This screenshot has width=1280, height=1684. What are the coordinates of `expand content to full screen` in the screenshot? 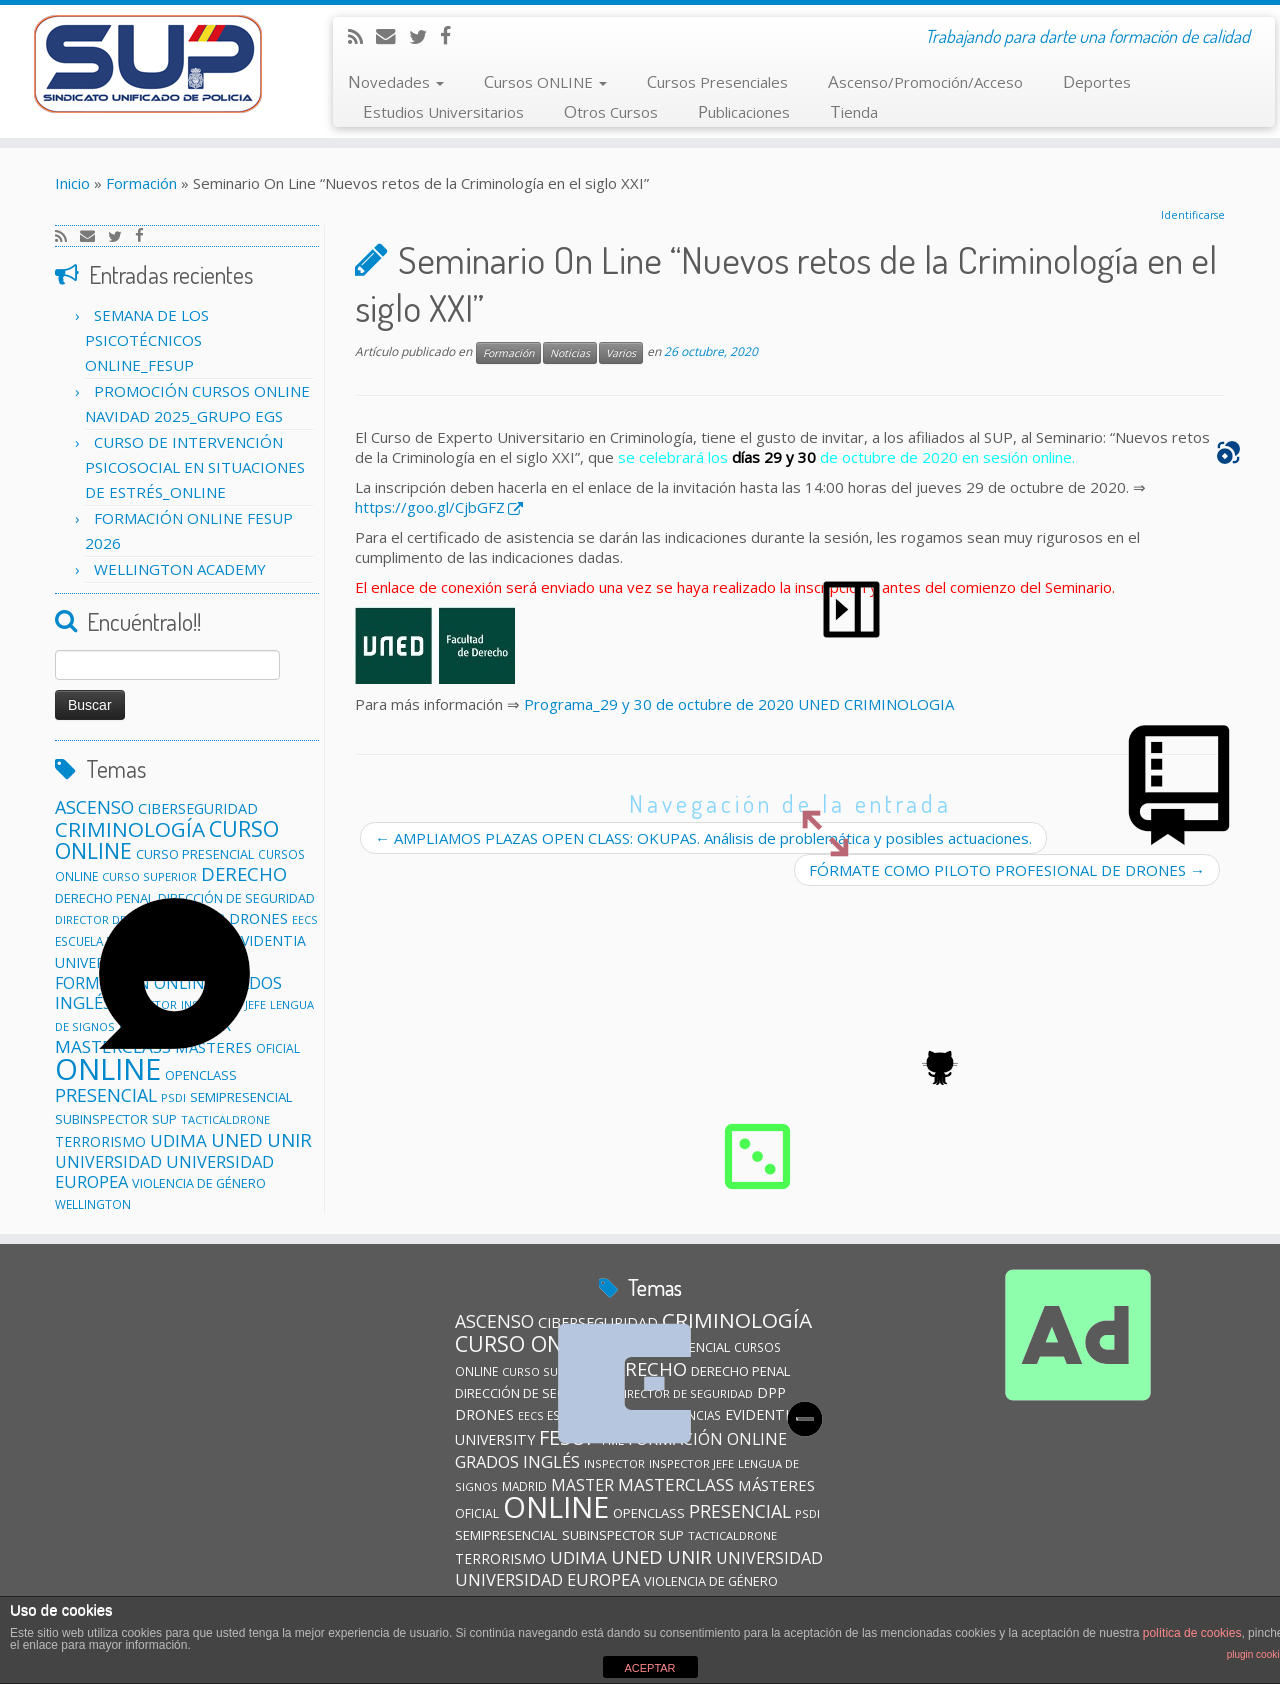 It's located at (825, 833).